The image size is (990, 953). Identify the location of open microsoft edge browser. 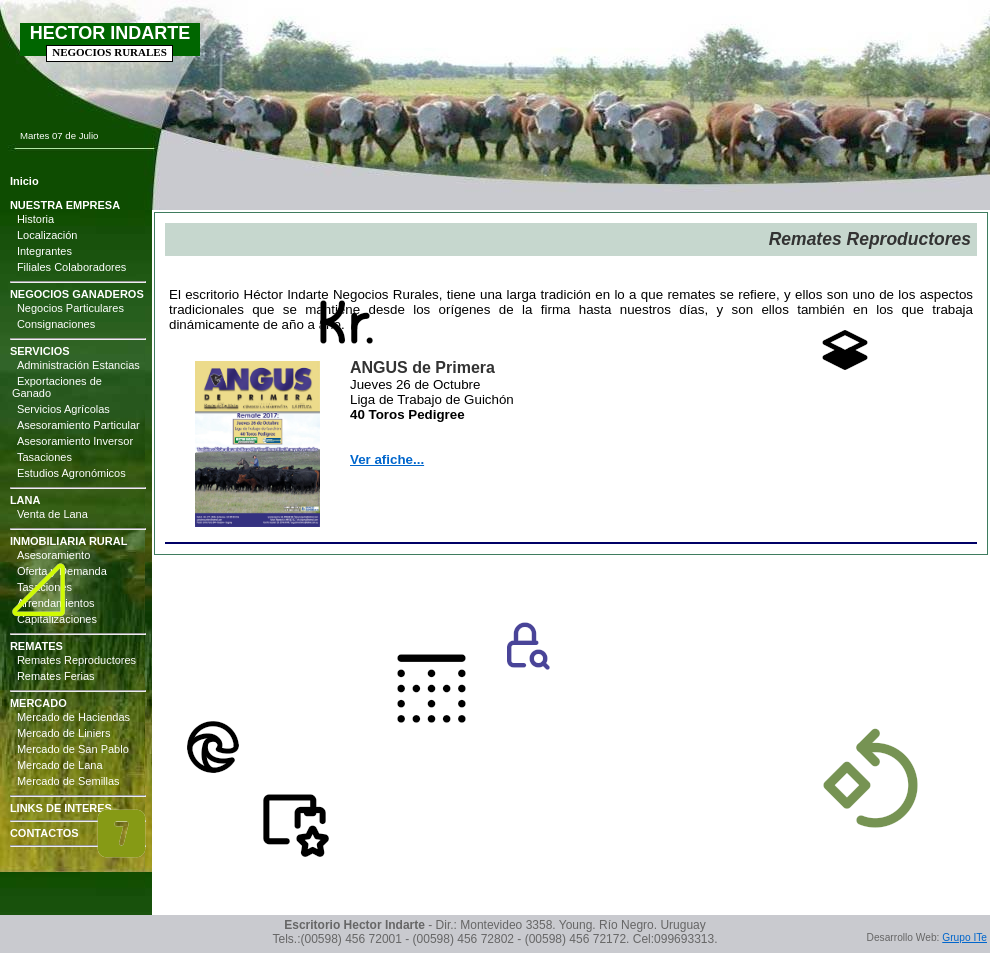
(213, 747).